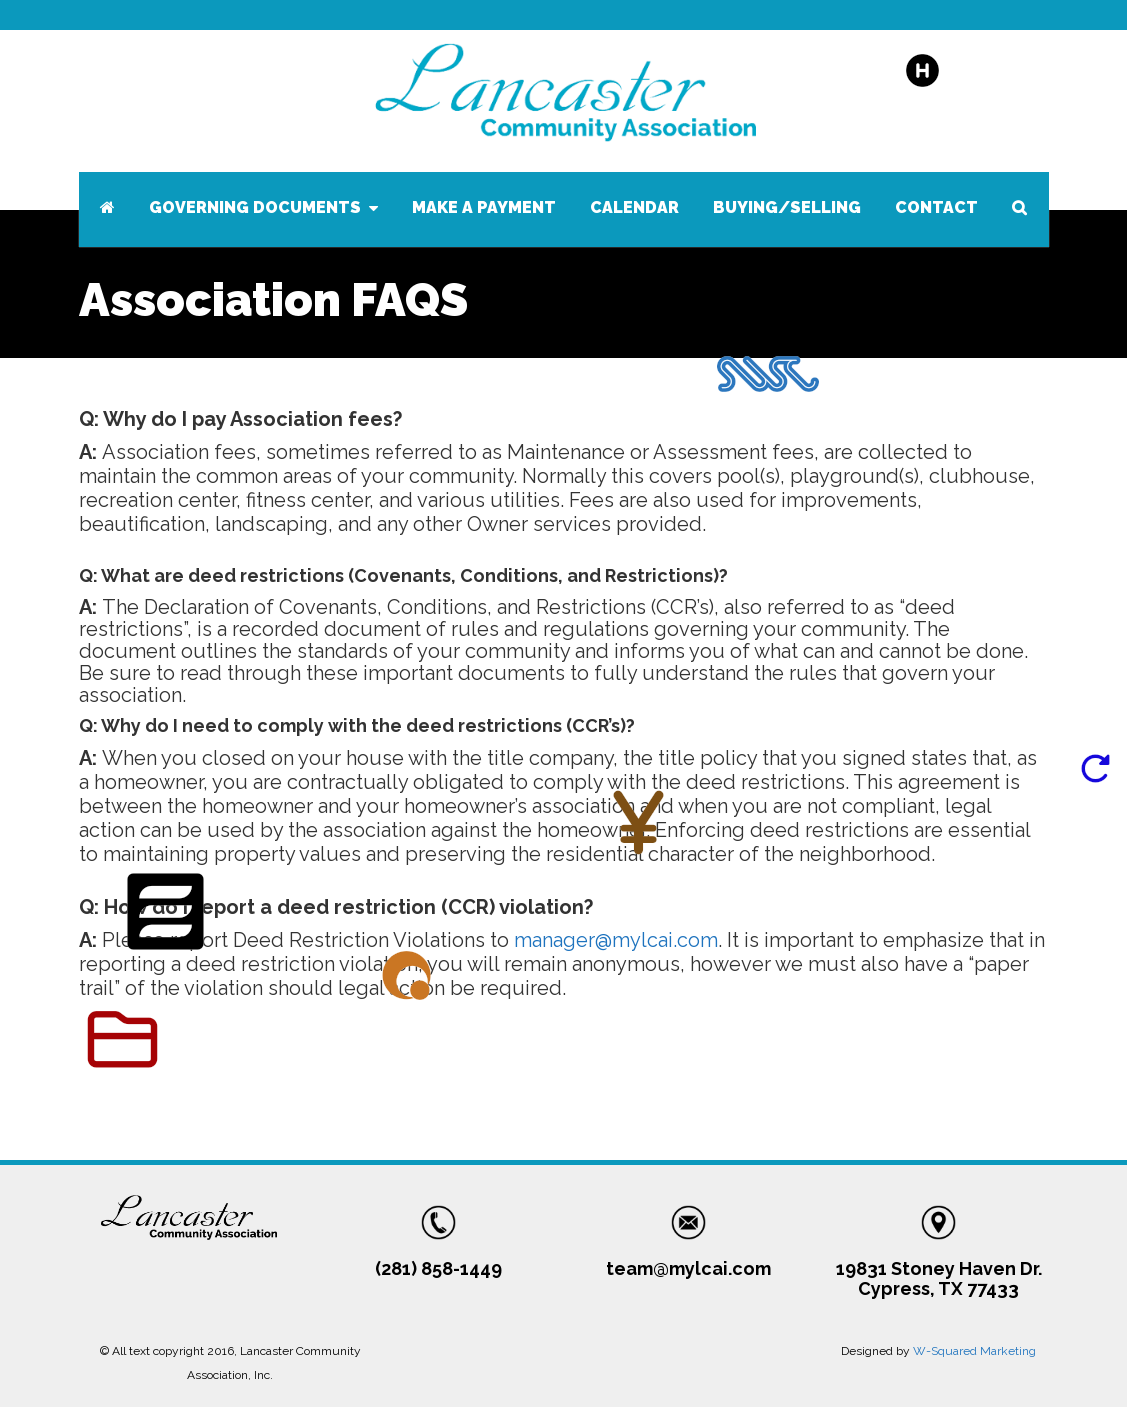 Image resolution: width=1127 pixels, height=1407 pixels. Describe the element at coordinates (638, 822) in the screenshot. I see `indicates chinese yuan currency` at that location.